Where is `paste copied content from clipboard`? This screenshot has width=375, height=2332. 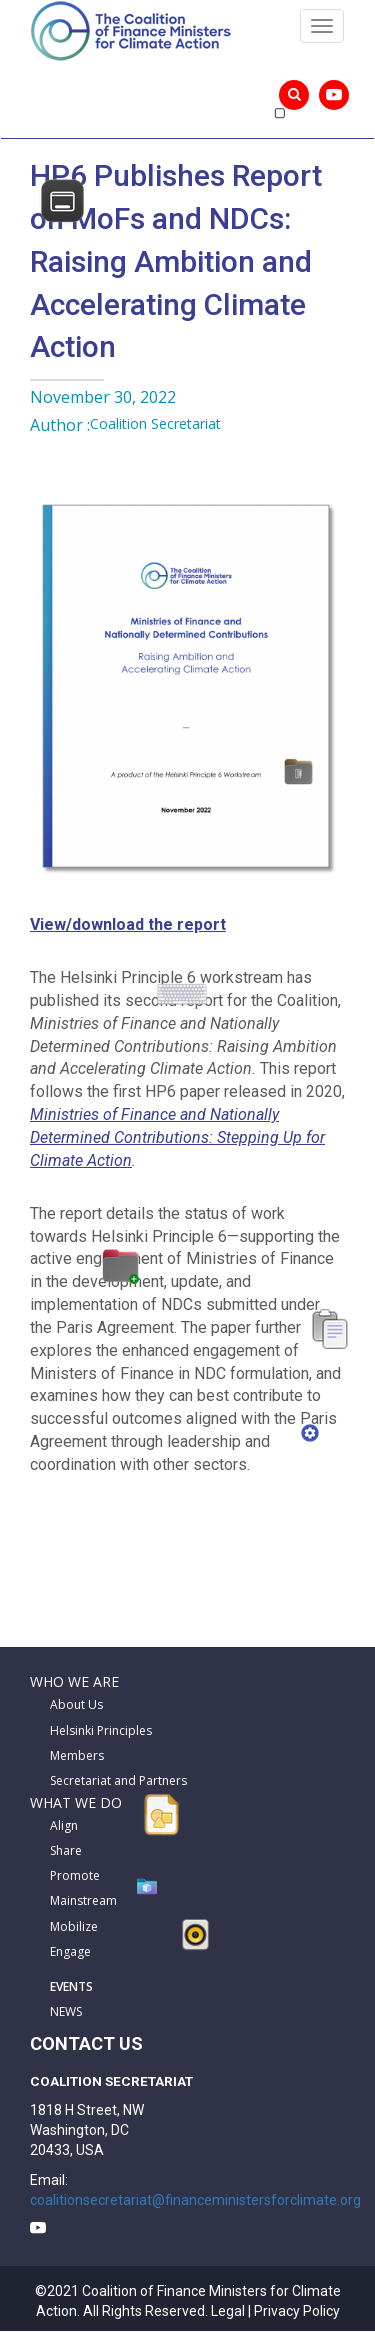 paste copied content from clipboard is located at coordinates (330, 1329).